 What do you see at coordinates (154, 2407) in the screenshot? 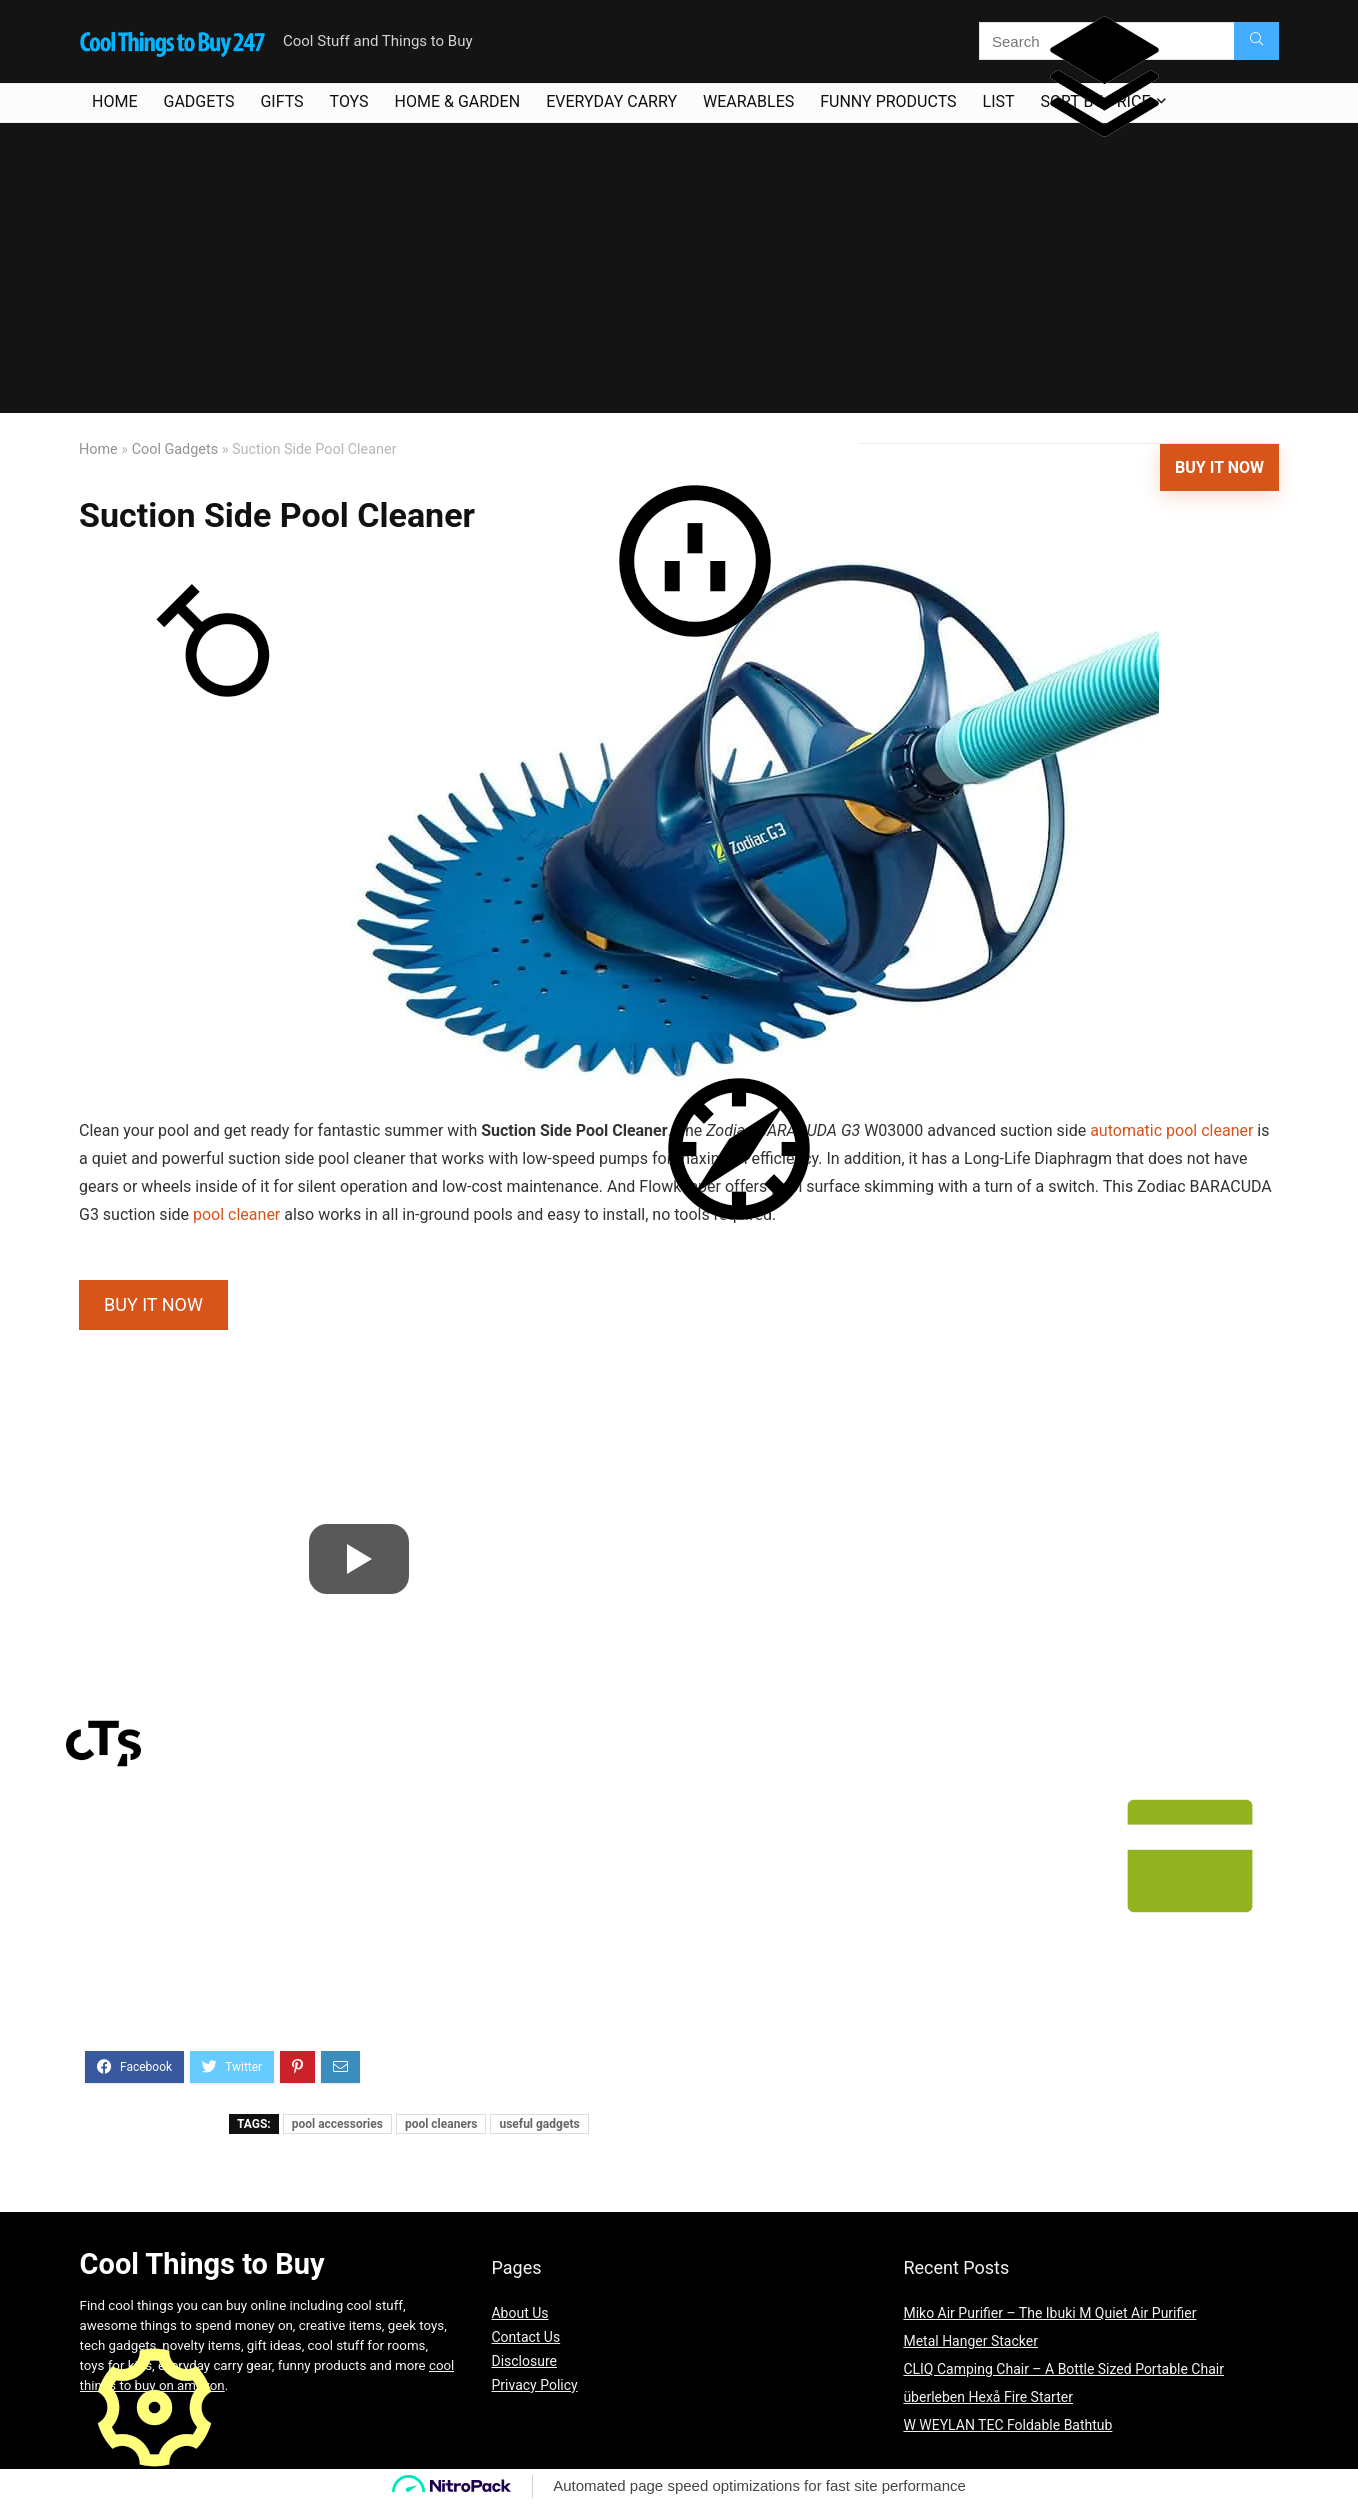
I see `access settings or preferences` at bounding box center [154, 2407].